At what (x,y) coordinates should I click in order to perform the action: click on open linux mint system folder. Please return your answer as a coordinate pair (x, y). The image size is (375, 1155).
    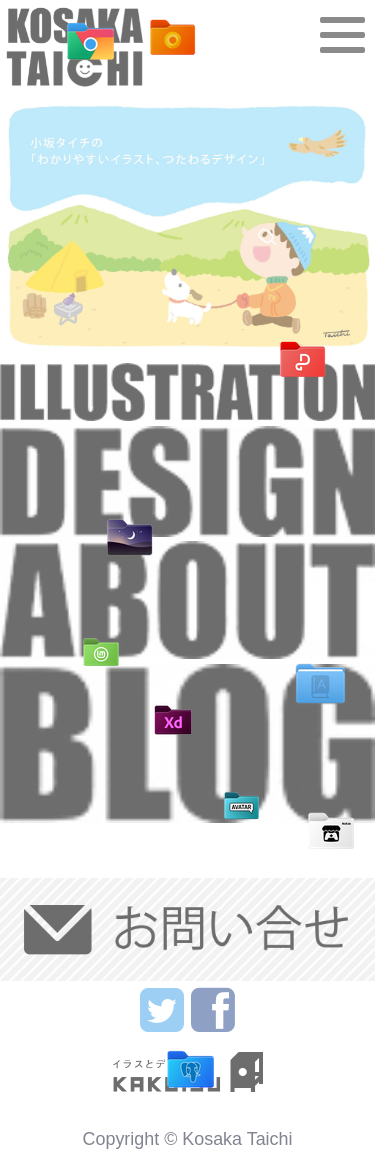
    Looking at the image, I should click on (101, 653).